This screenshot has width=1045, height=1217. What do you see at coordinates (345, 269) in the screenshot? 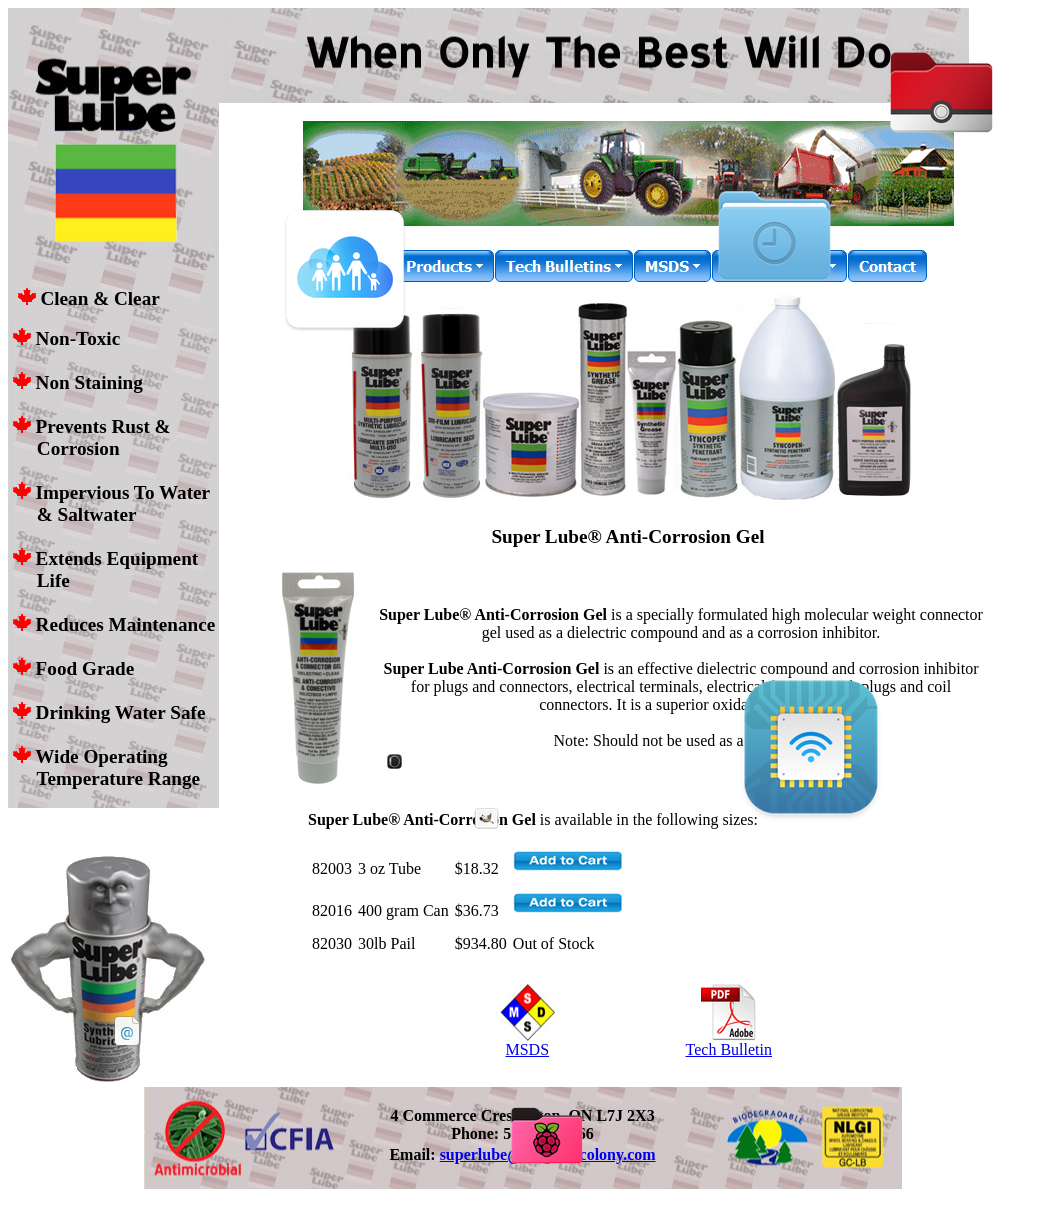
I see `access family sharing settings` at bounding box center [345, 269].